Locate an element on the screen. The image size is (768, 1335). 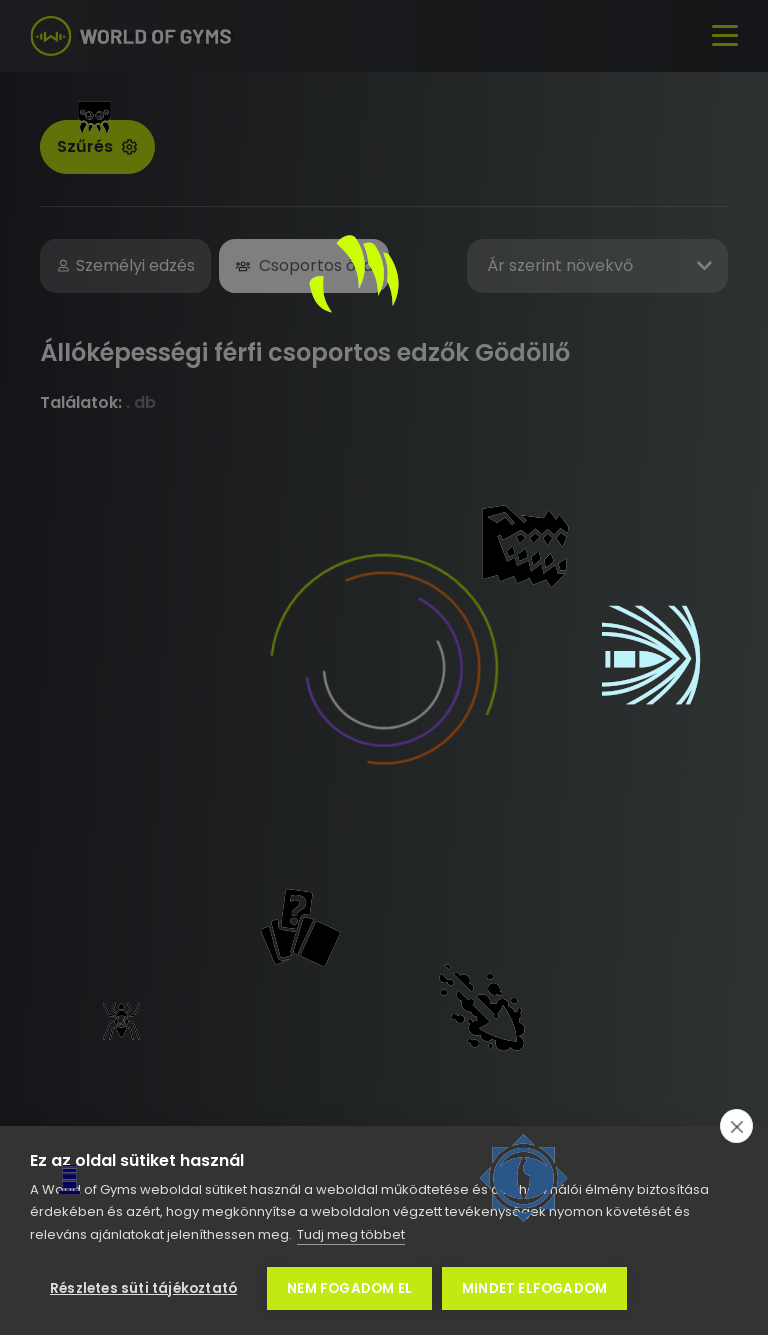
equip poison-tipped arrow or projectile is located at coordinates (481, 1007).